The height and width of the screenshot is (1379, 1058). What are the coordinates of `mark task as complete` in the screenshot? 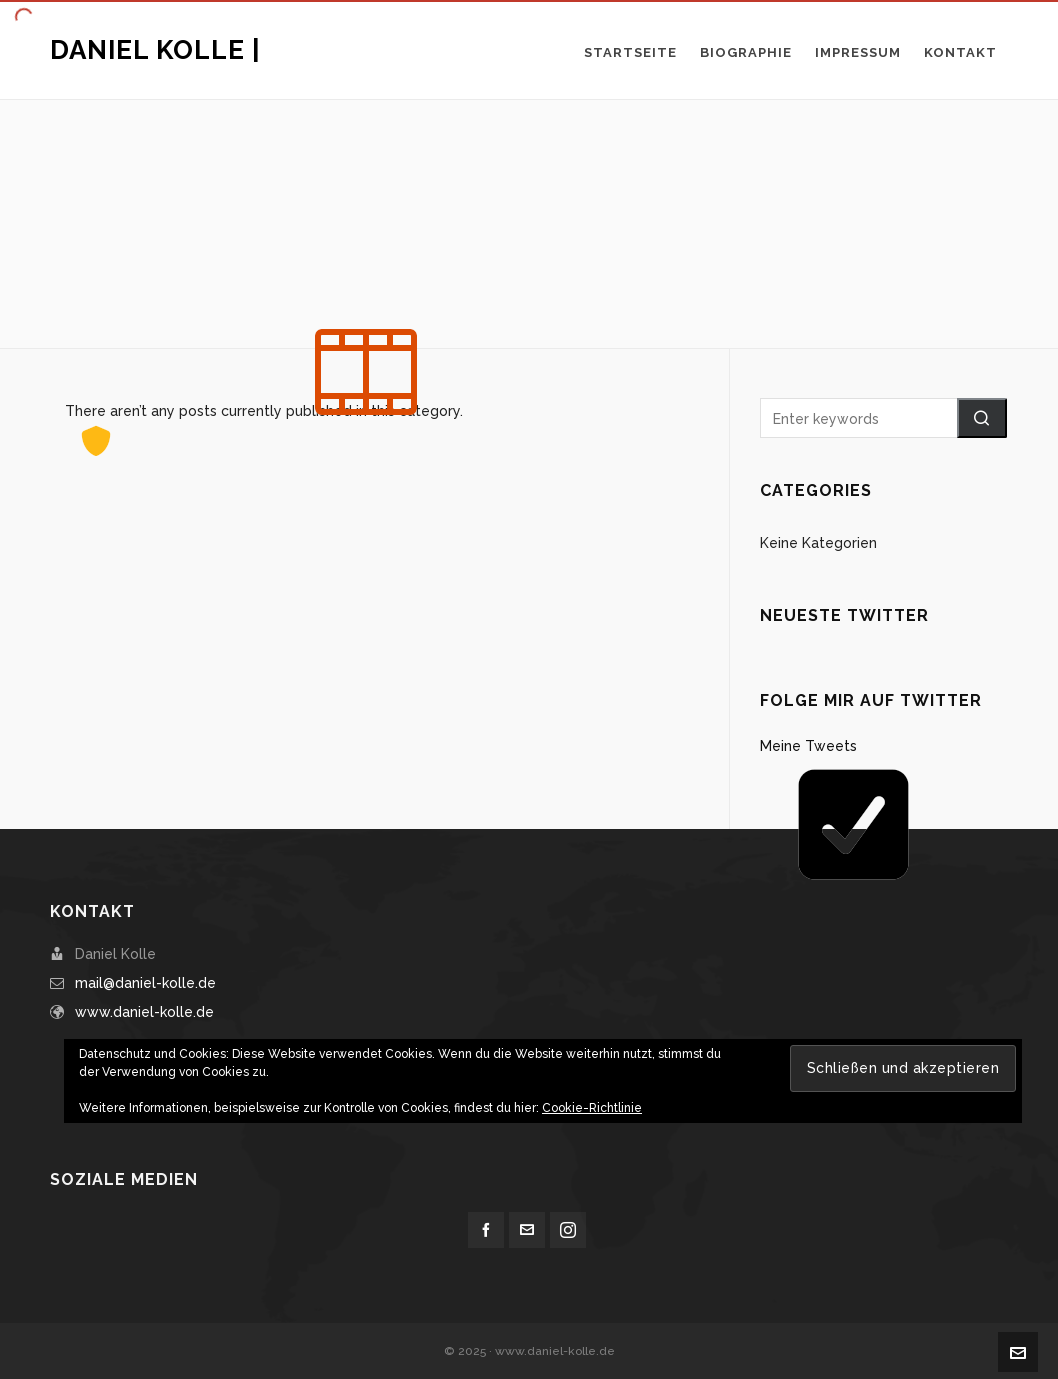 It's located at (853, 824).